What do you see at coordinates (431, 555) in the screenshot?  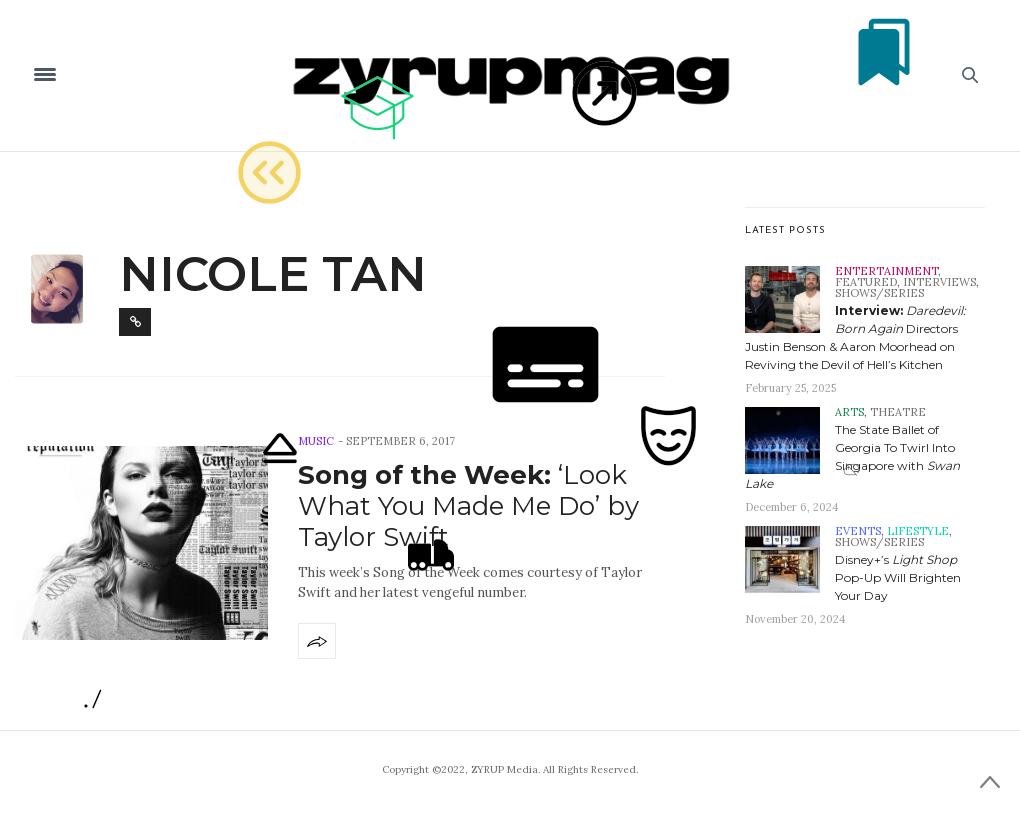 I see `track shipment or delivery status` at bounding box center [431, 555].